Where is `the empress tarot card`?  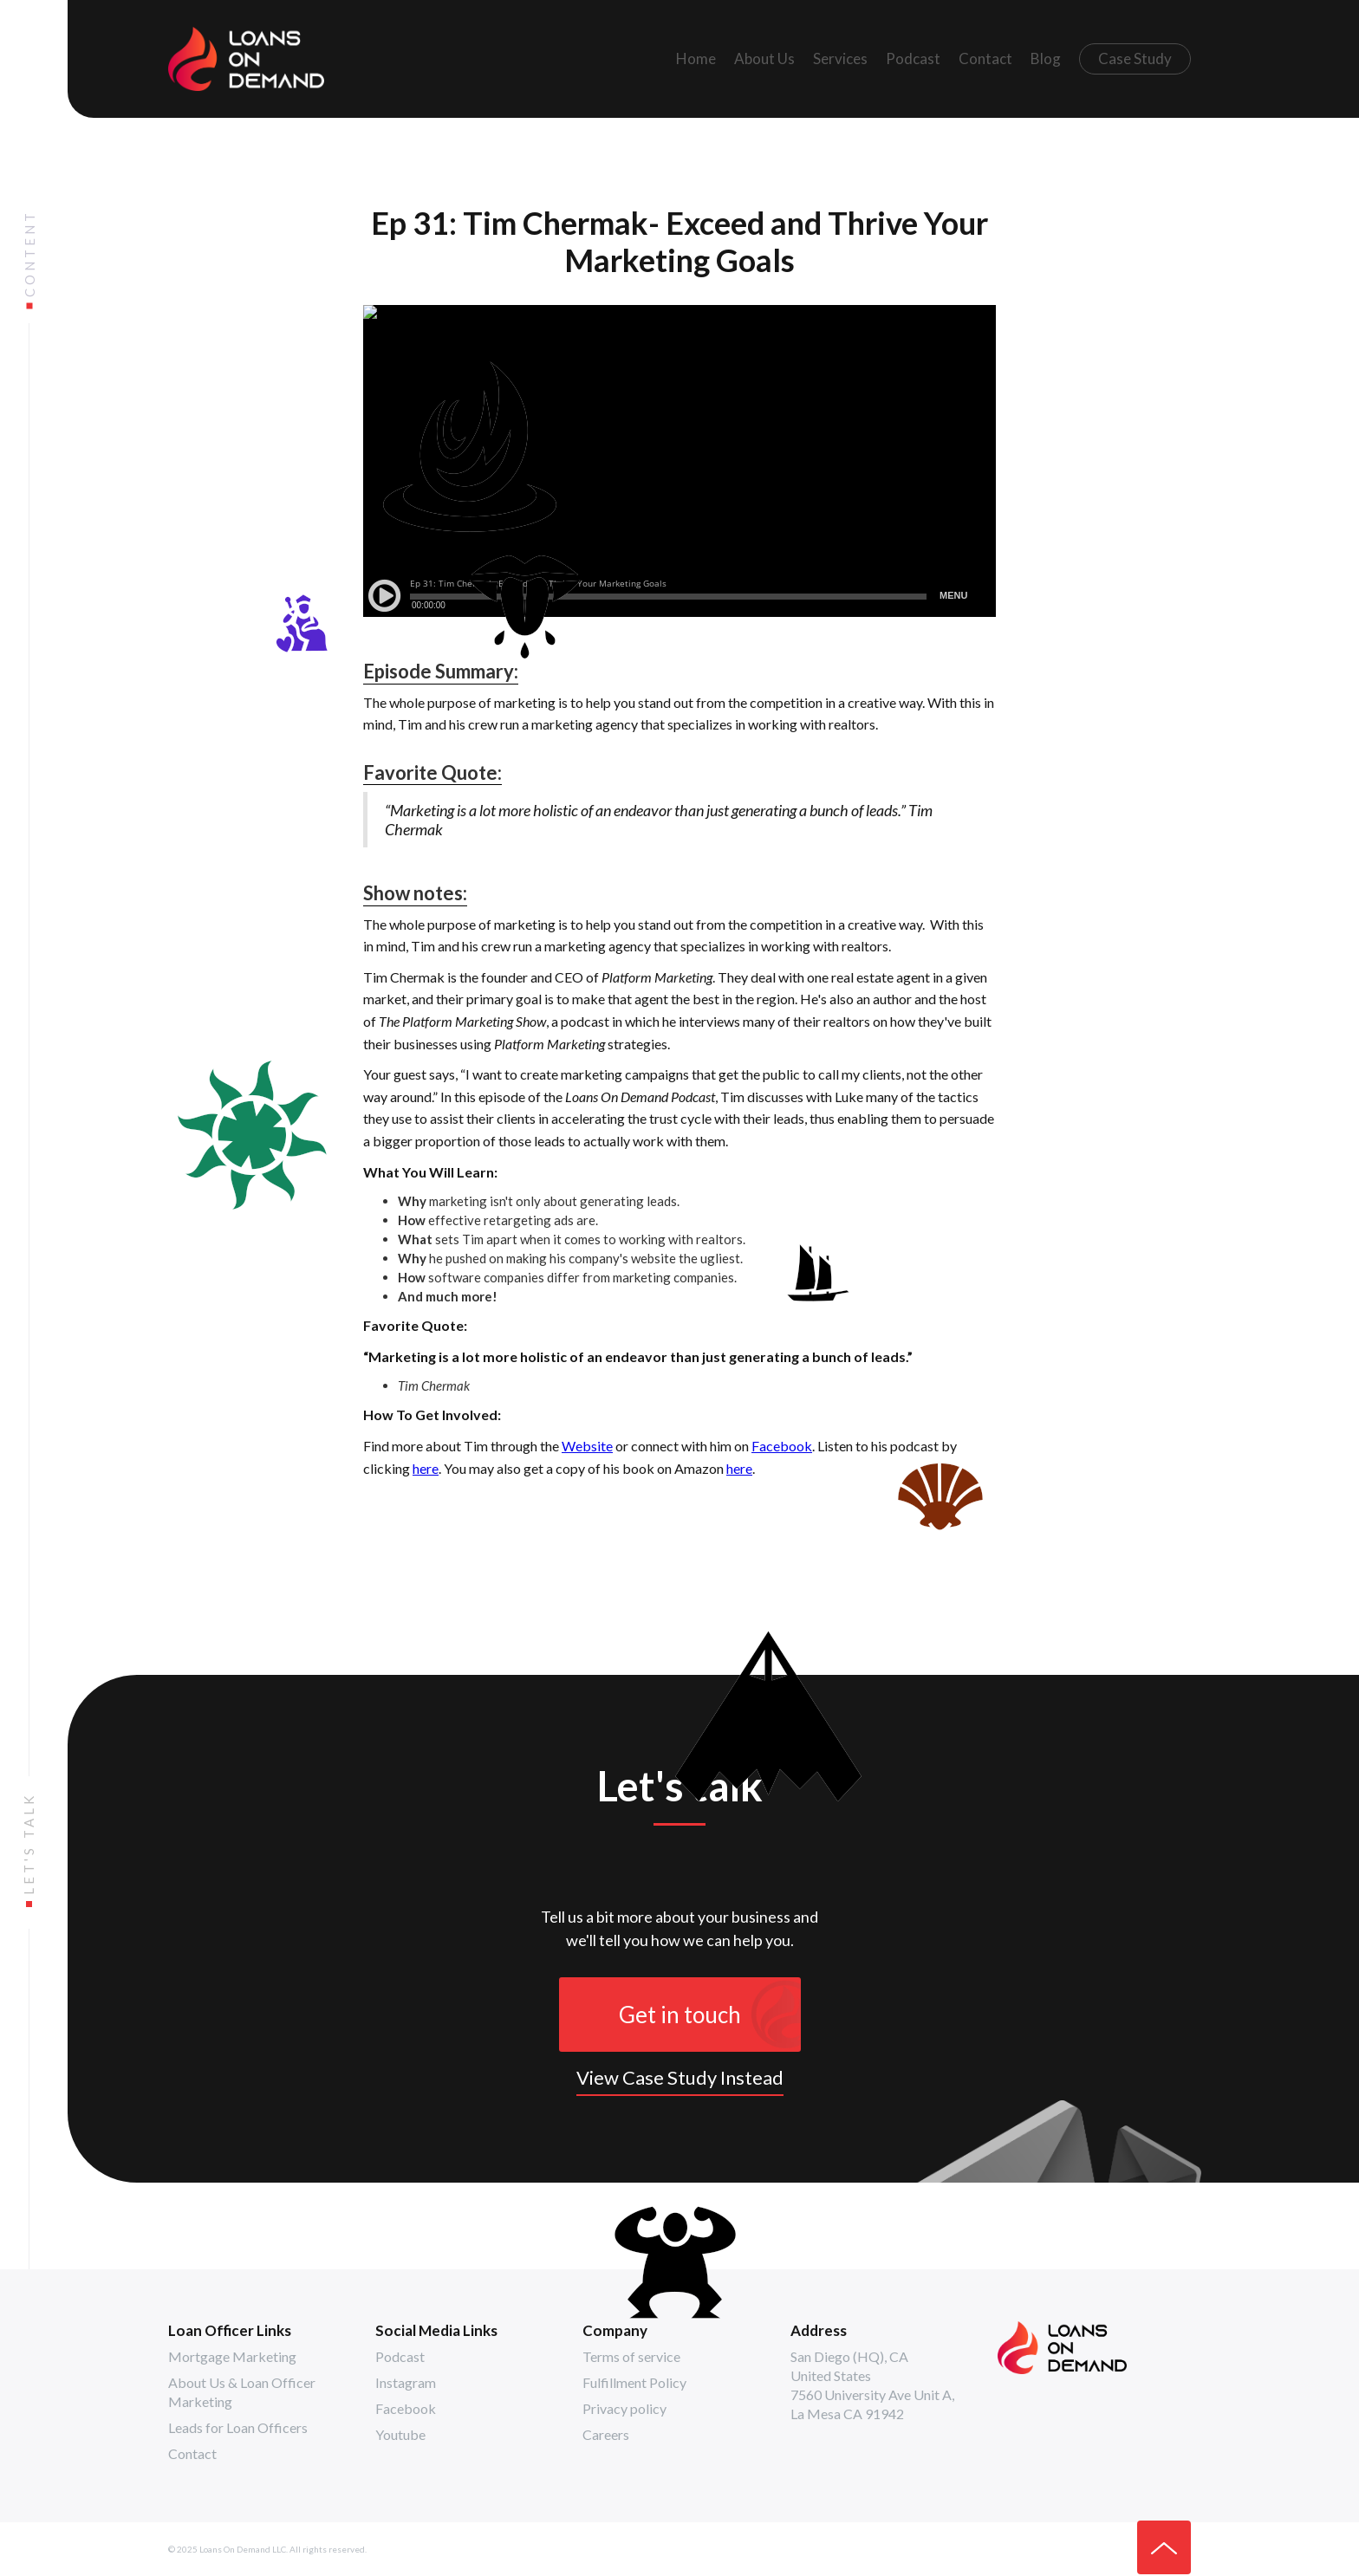
the empress tarot card is located at coordinates (302, 622).